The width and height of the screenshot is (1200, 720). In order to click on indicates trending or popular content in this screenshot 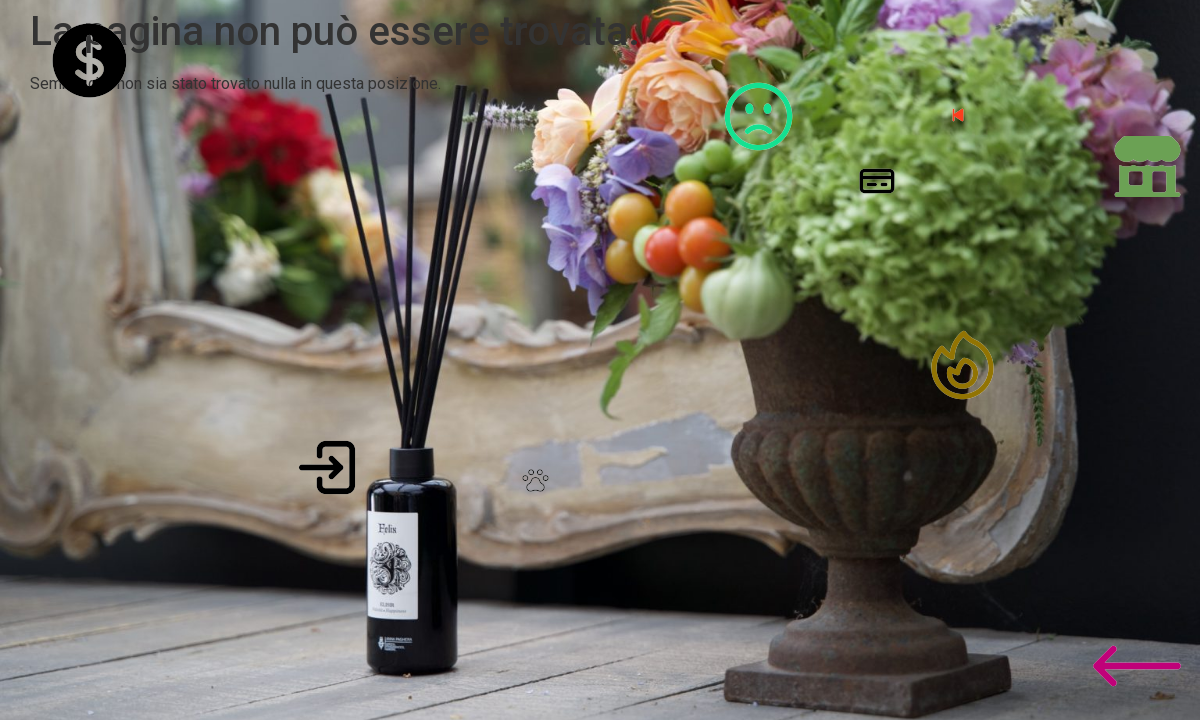, I will do `click(962, 365)`.